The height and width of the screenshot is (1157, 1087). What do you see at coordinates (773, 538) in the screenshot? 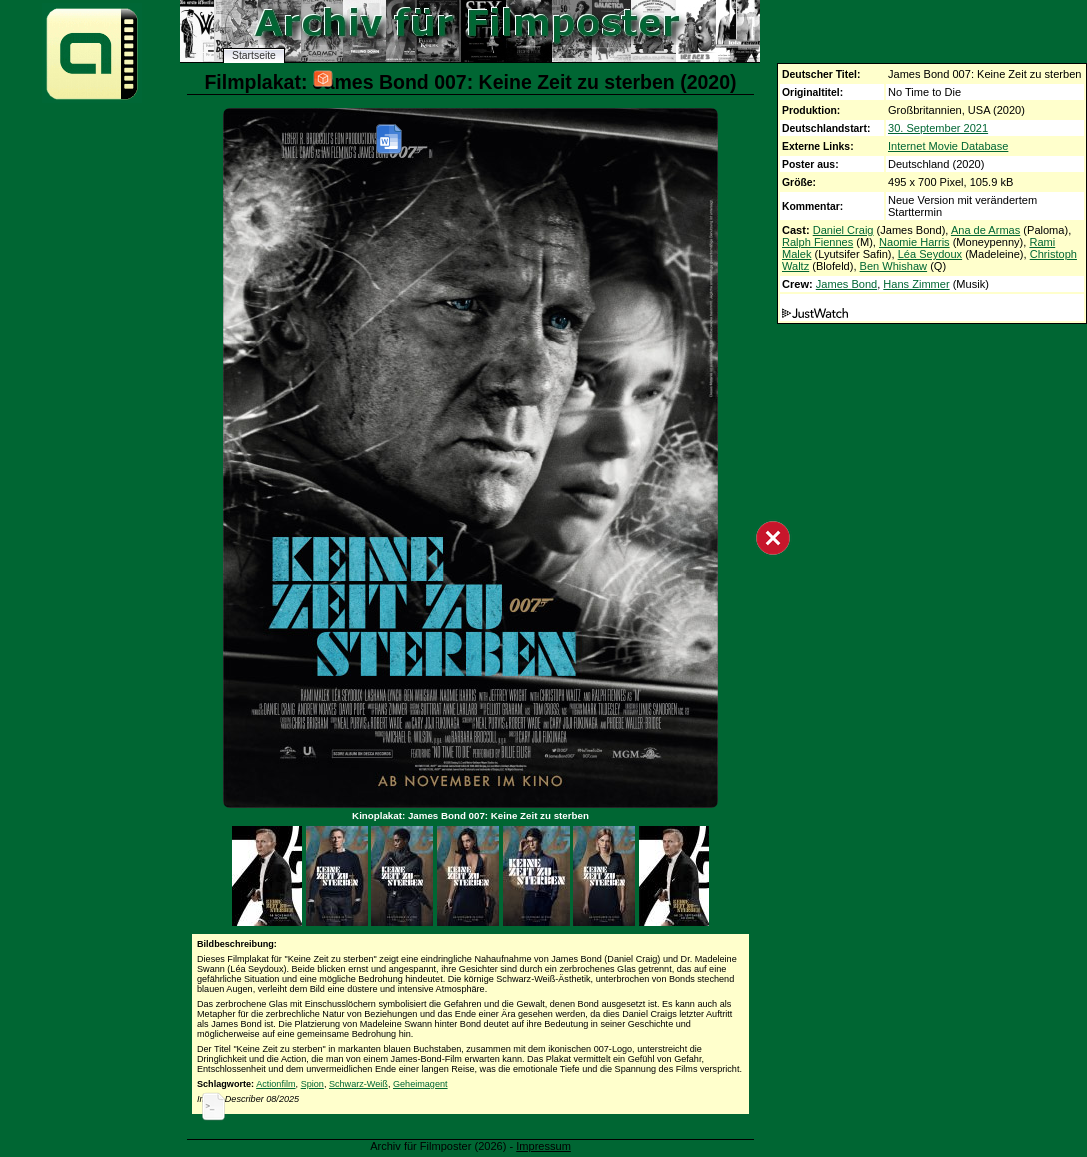
I see `close the current window` at bounding box center [773, 538].